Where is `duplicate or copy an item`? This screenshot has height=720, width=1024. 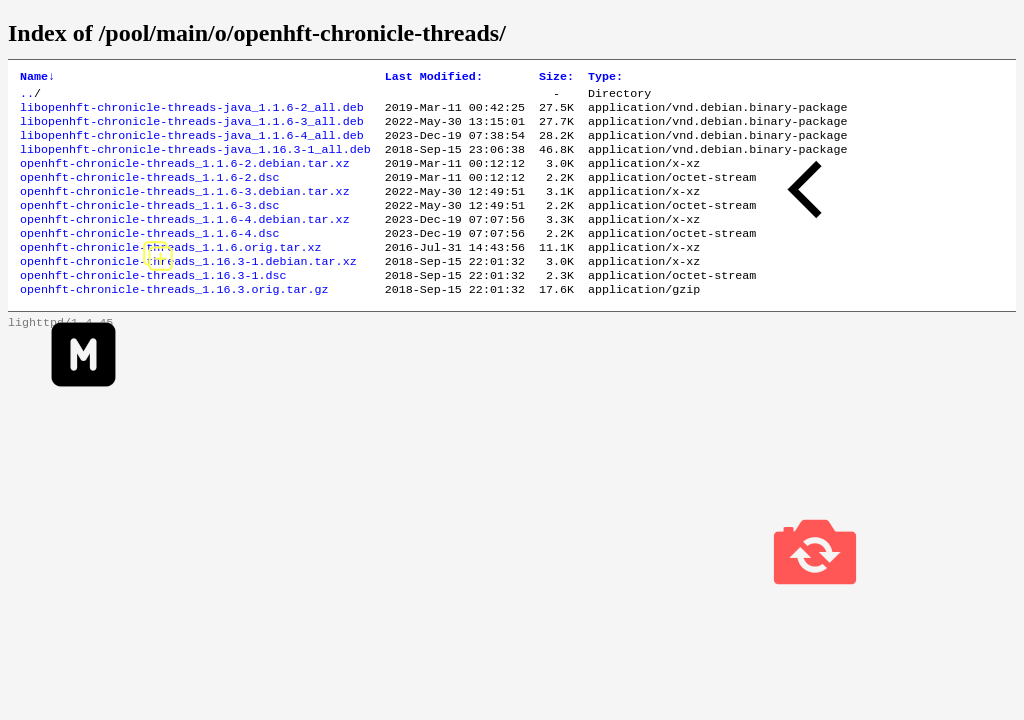
duplicate or copy an item is located at coordinates (158, 256).